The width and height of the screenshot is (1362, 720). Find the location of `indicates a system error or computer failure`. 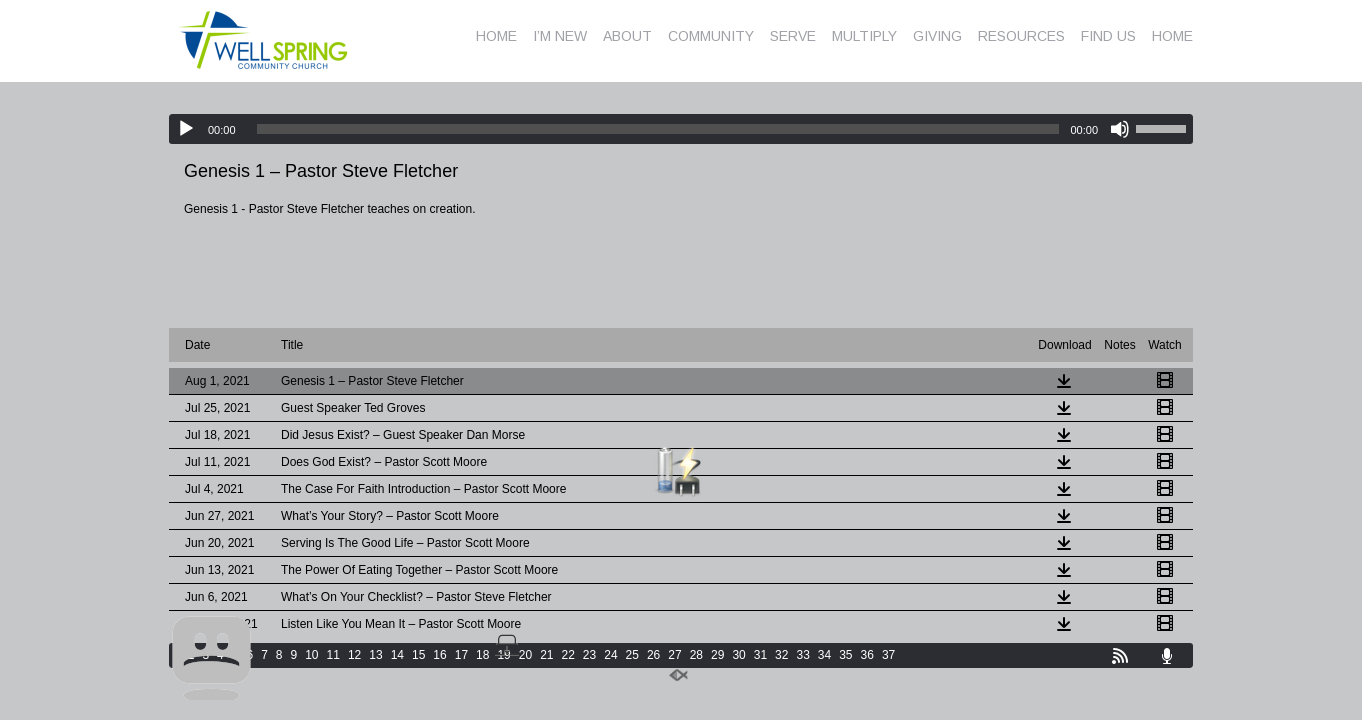

indicates a system error or computer failure is located at coordinates (211, 655).